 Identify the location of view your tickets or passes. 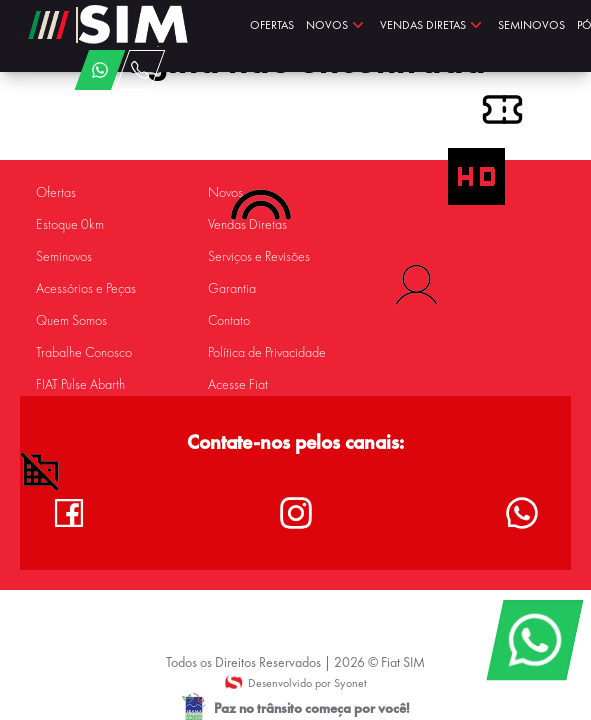
(502, 109).